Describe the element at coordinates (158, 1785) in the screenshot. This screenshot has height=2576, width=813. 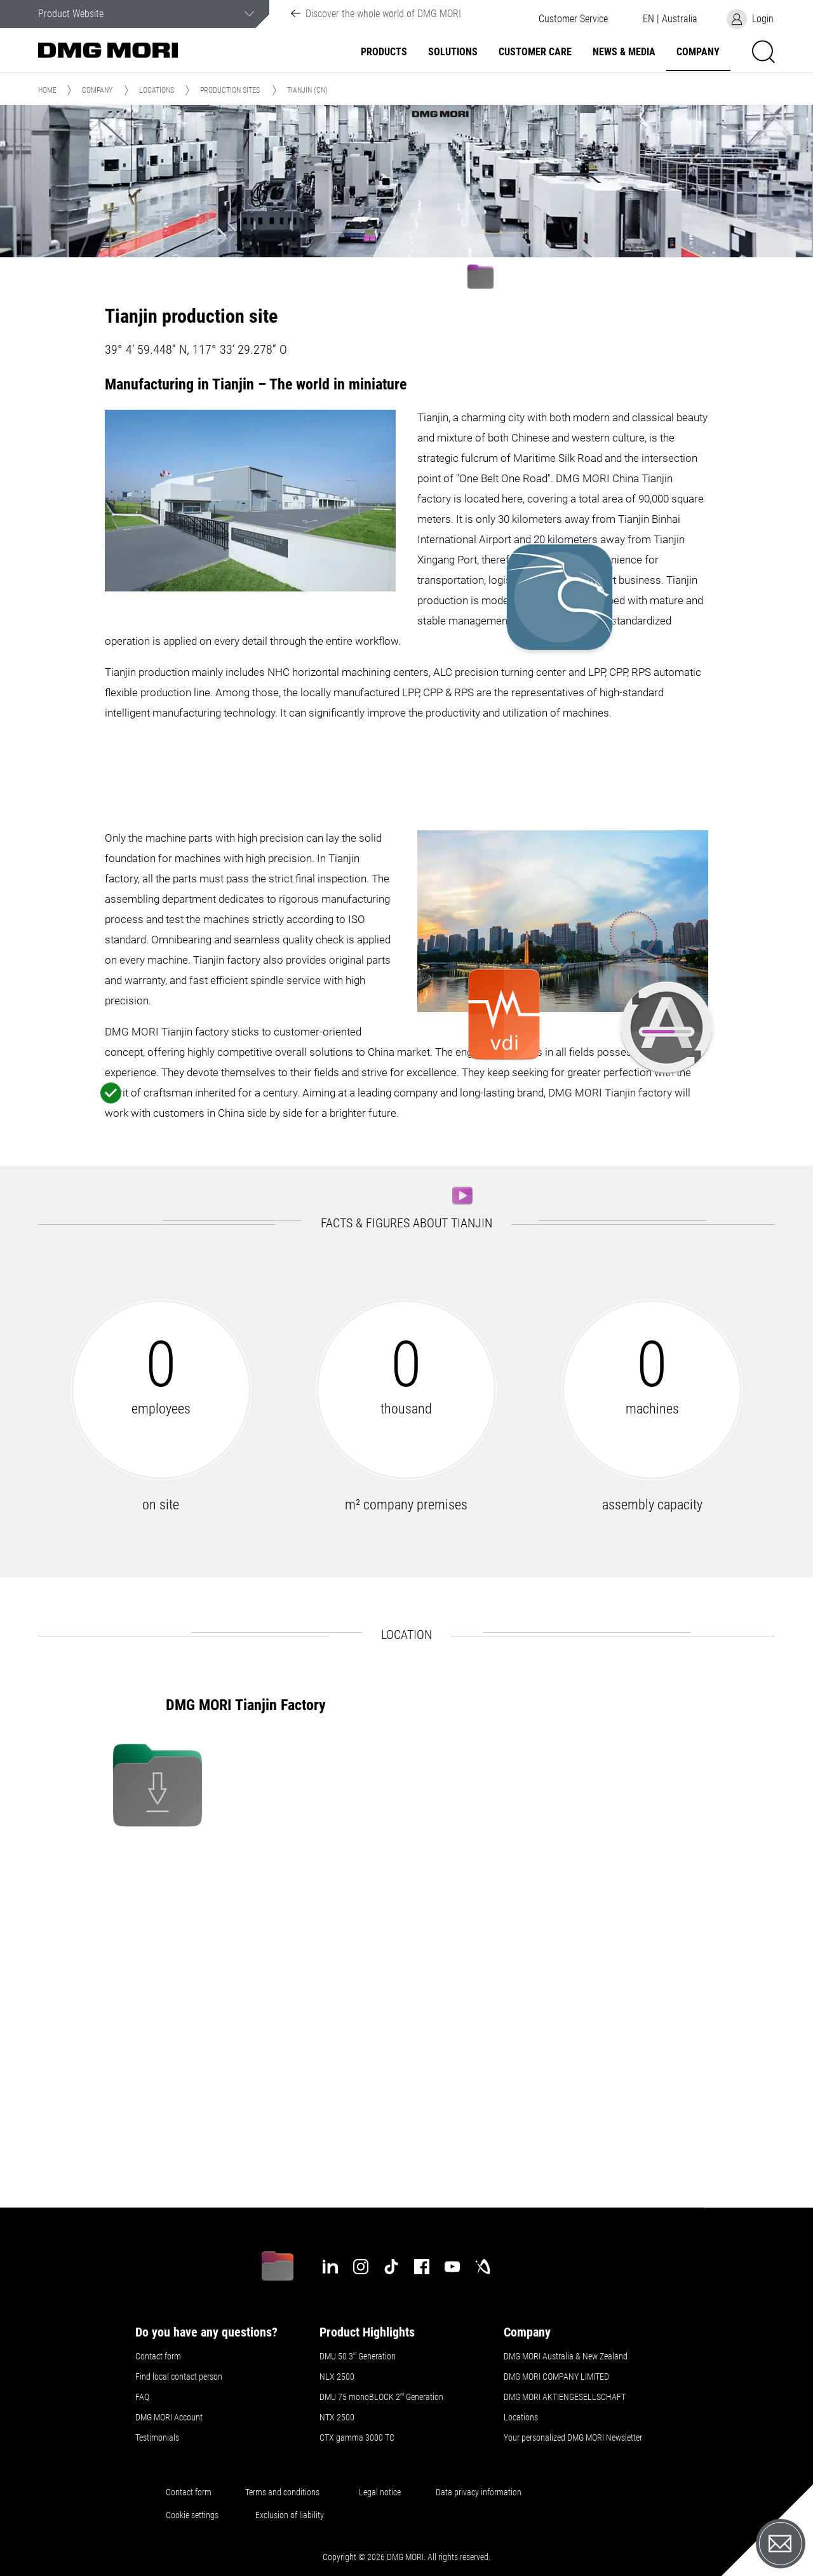
I see `open your downloads folder` at that location.